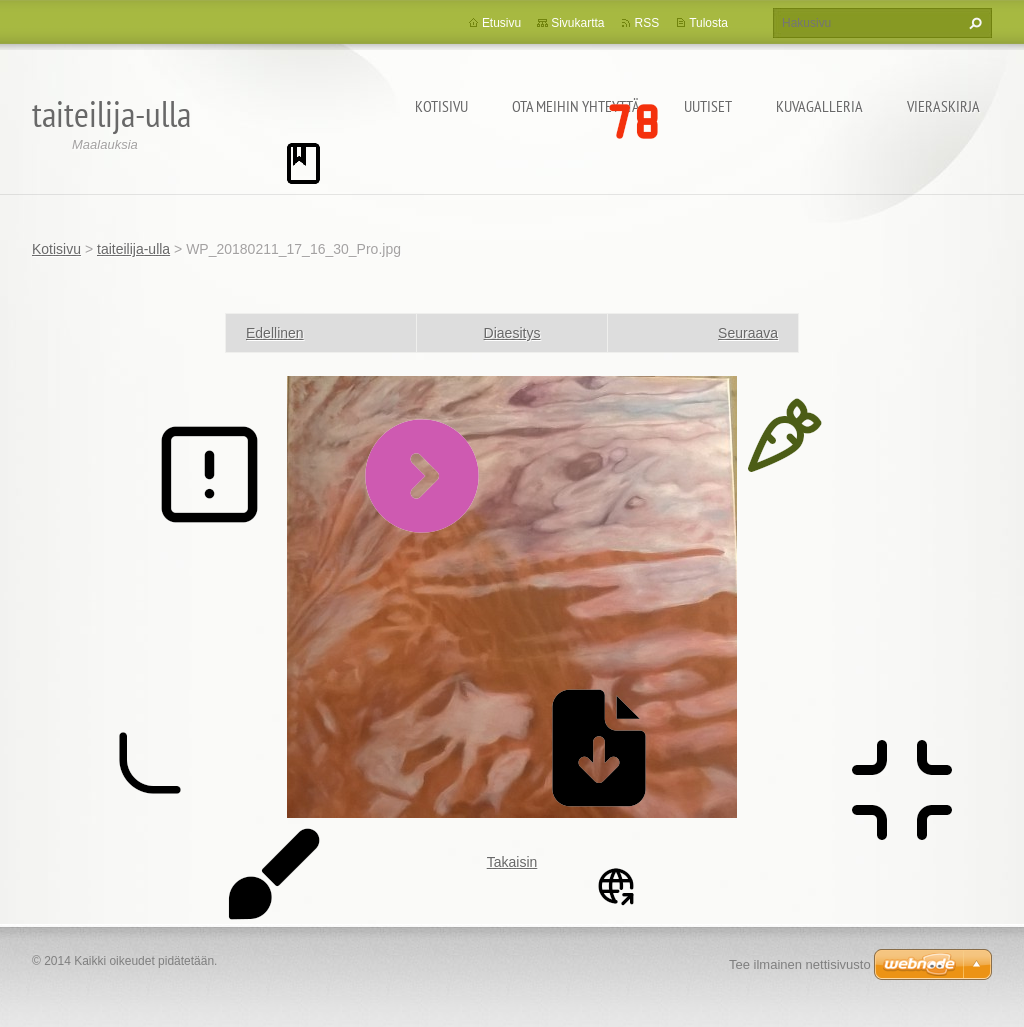  Describe the element at coordinates (599, 748) in the screenshot. I see `download a file` at that location.